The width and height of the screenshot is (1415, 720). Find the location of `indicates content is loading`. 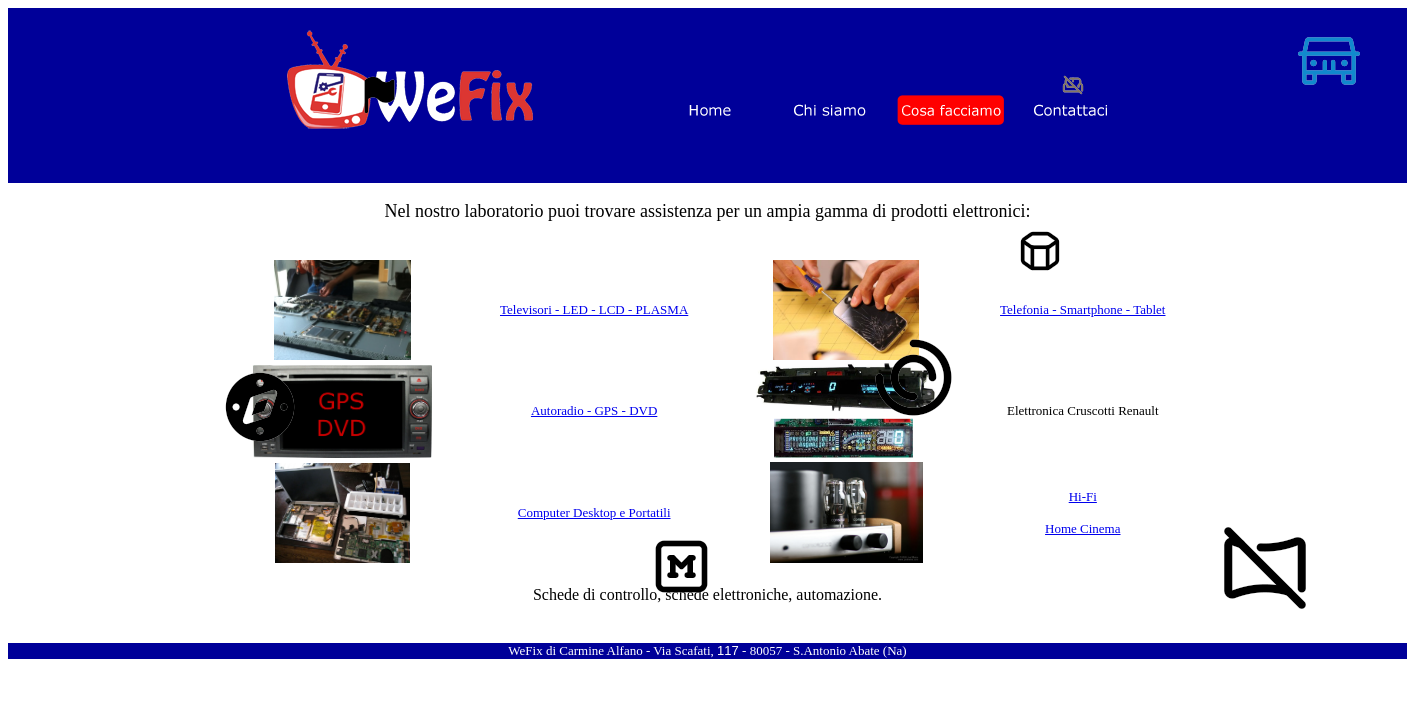

indicates content is loading is located at coordinates (913, 377).